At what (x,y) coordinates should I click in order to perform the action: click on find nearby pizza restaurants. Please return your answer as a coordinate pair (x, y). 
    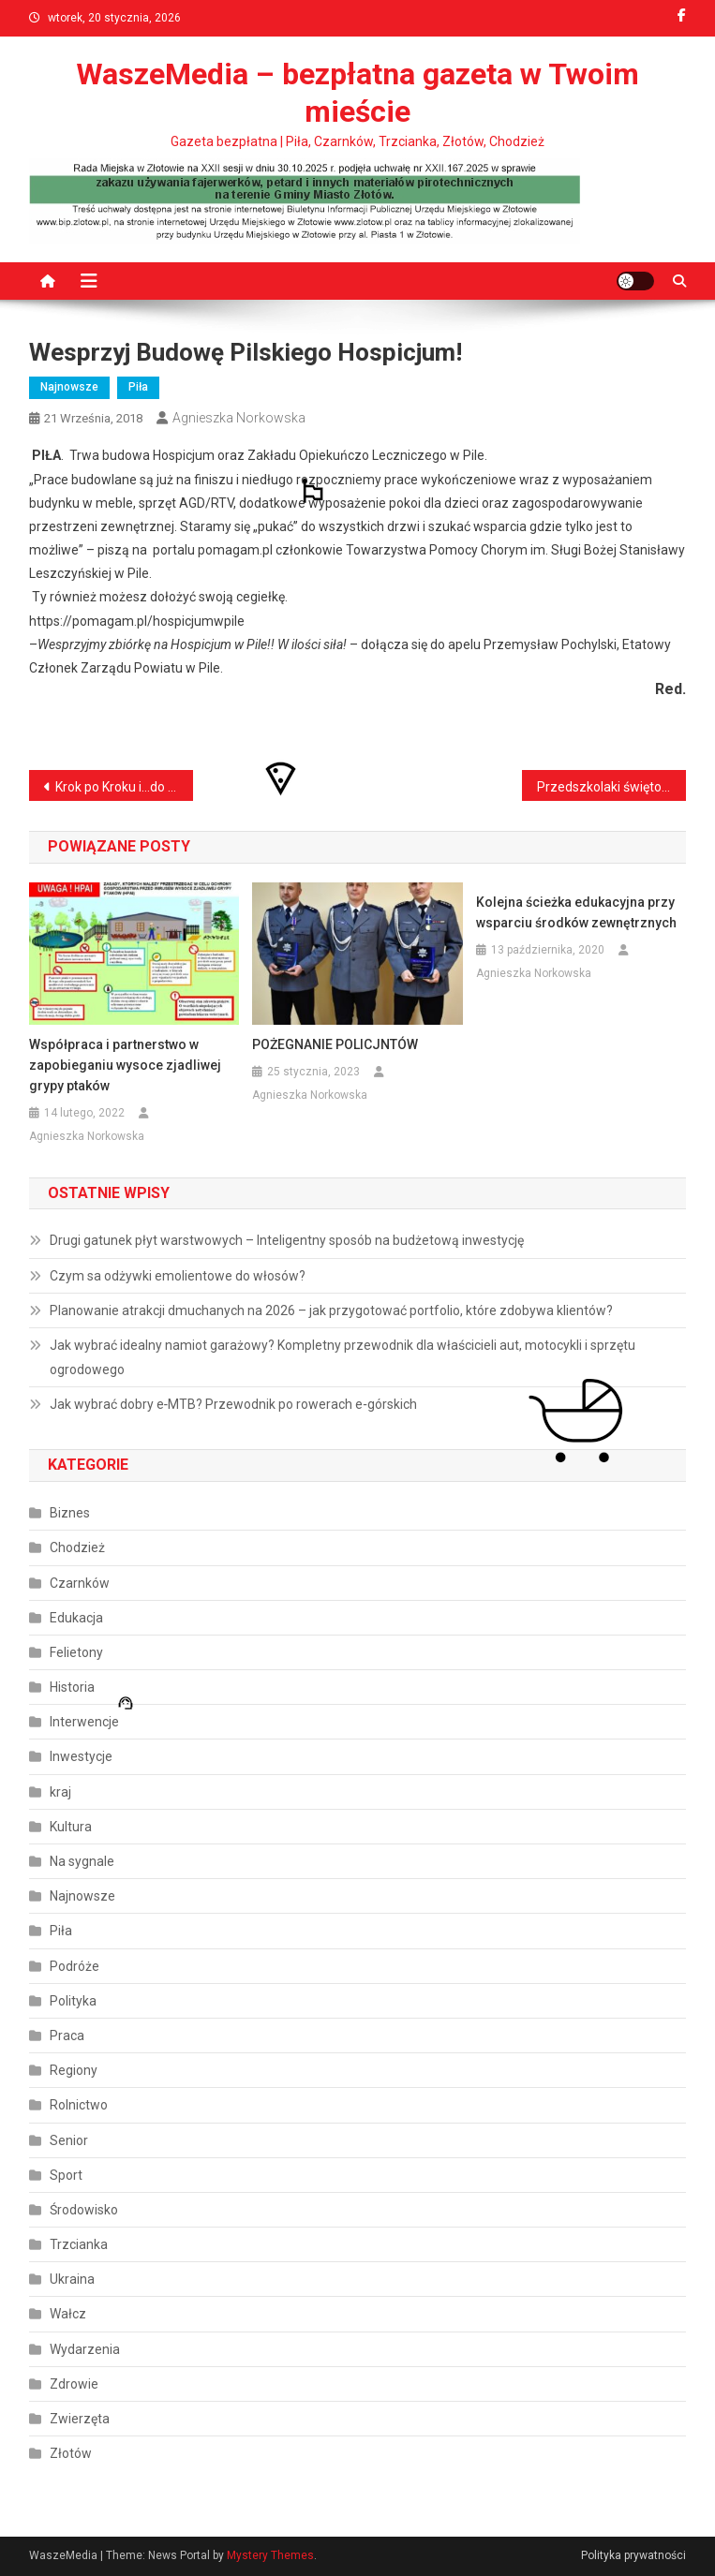
    Looking at the image, I should click on (280, 778).